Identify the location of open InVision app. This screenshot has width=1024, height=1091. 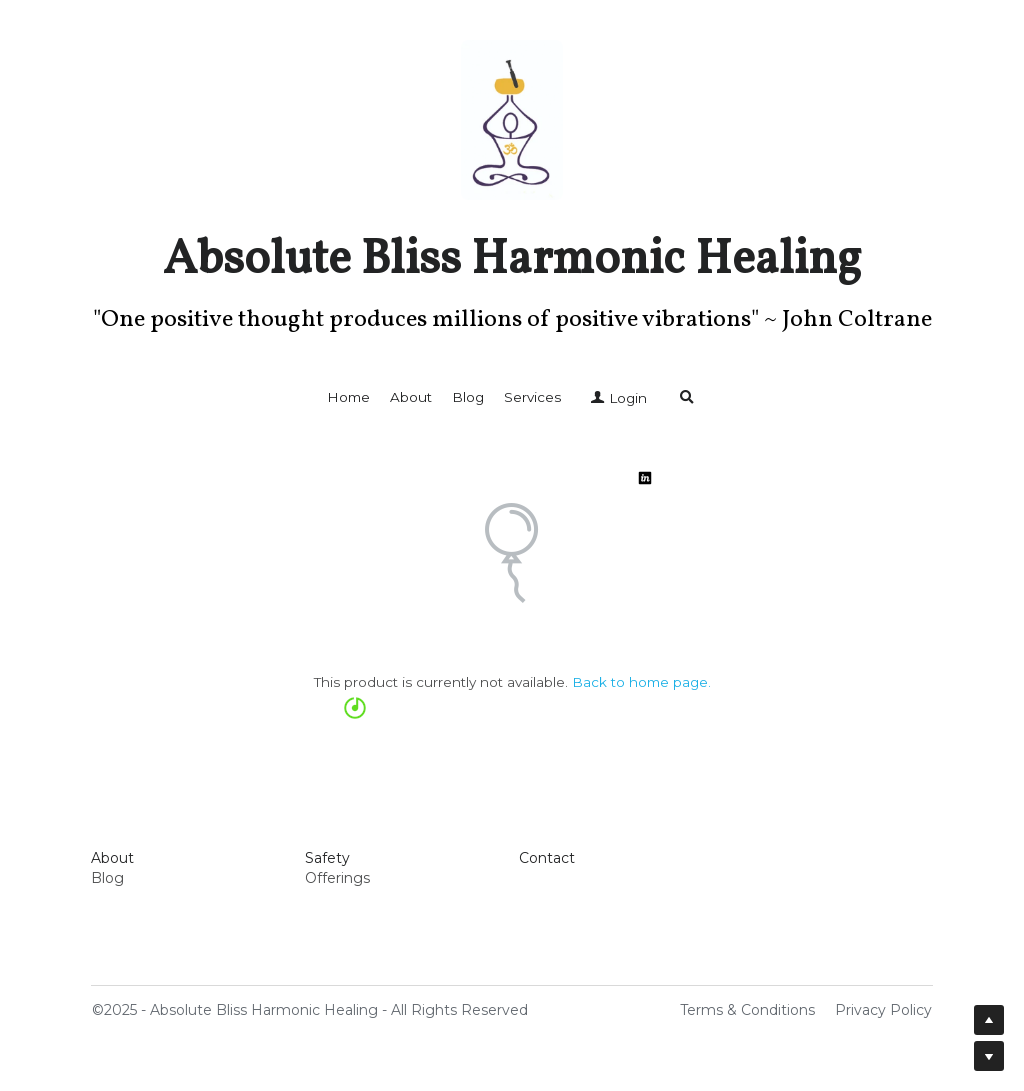
(645, 478).